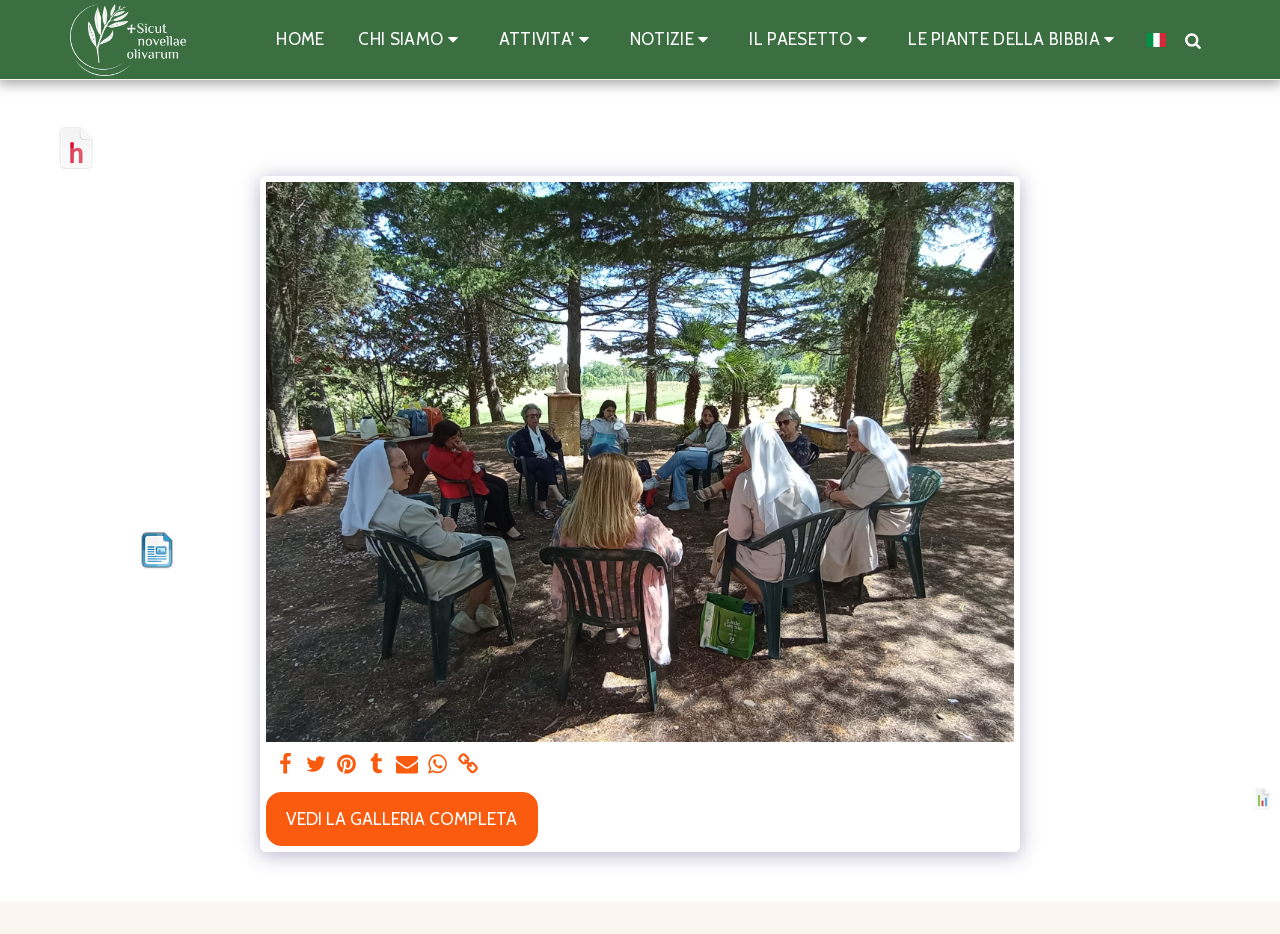 The image size is (1280, 934). I want to click on open a text document template file, so click(157, 550).